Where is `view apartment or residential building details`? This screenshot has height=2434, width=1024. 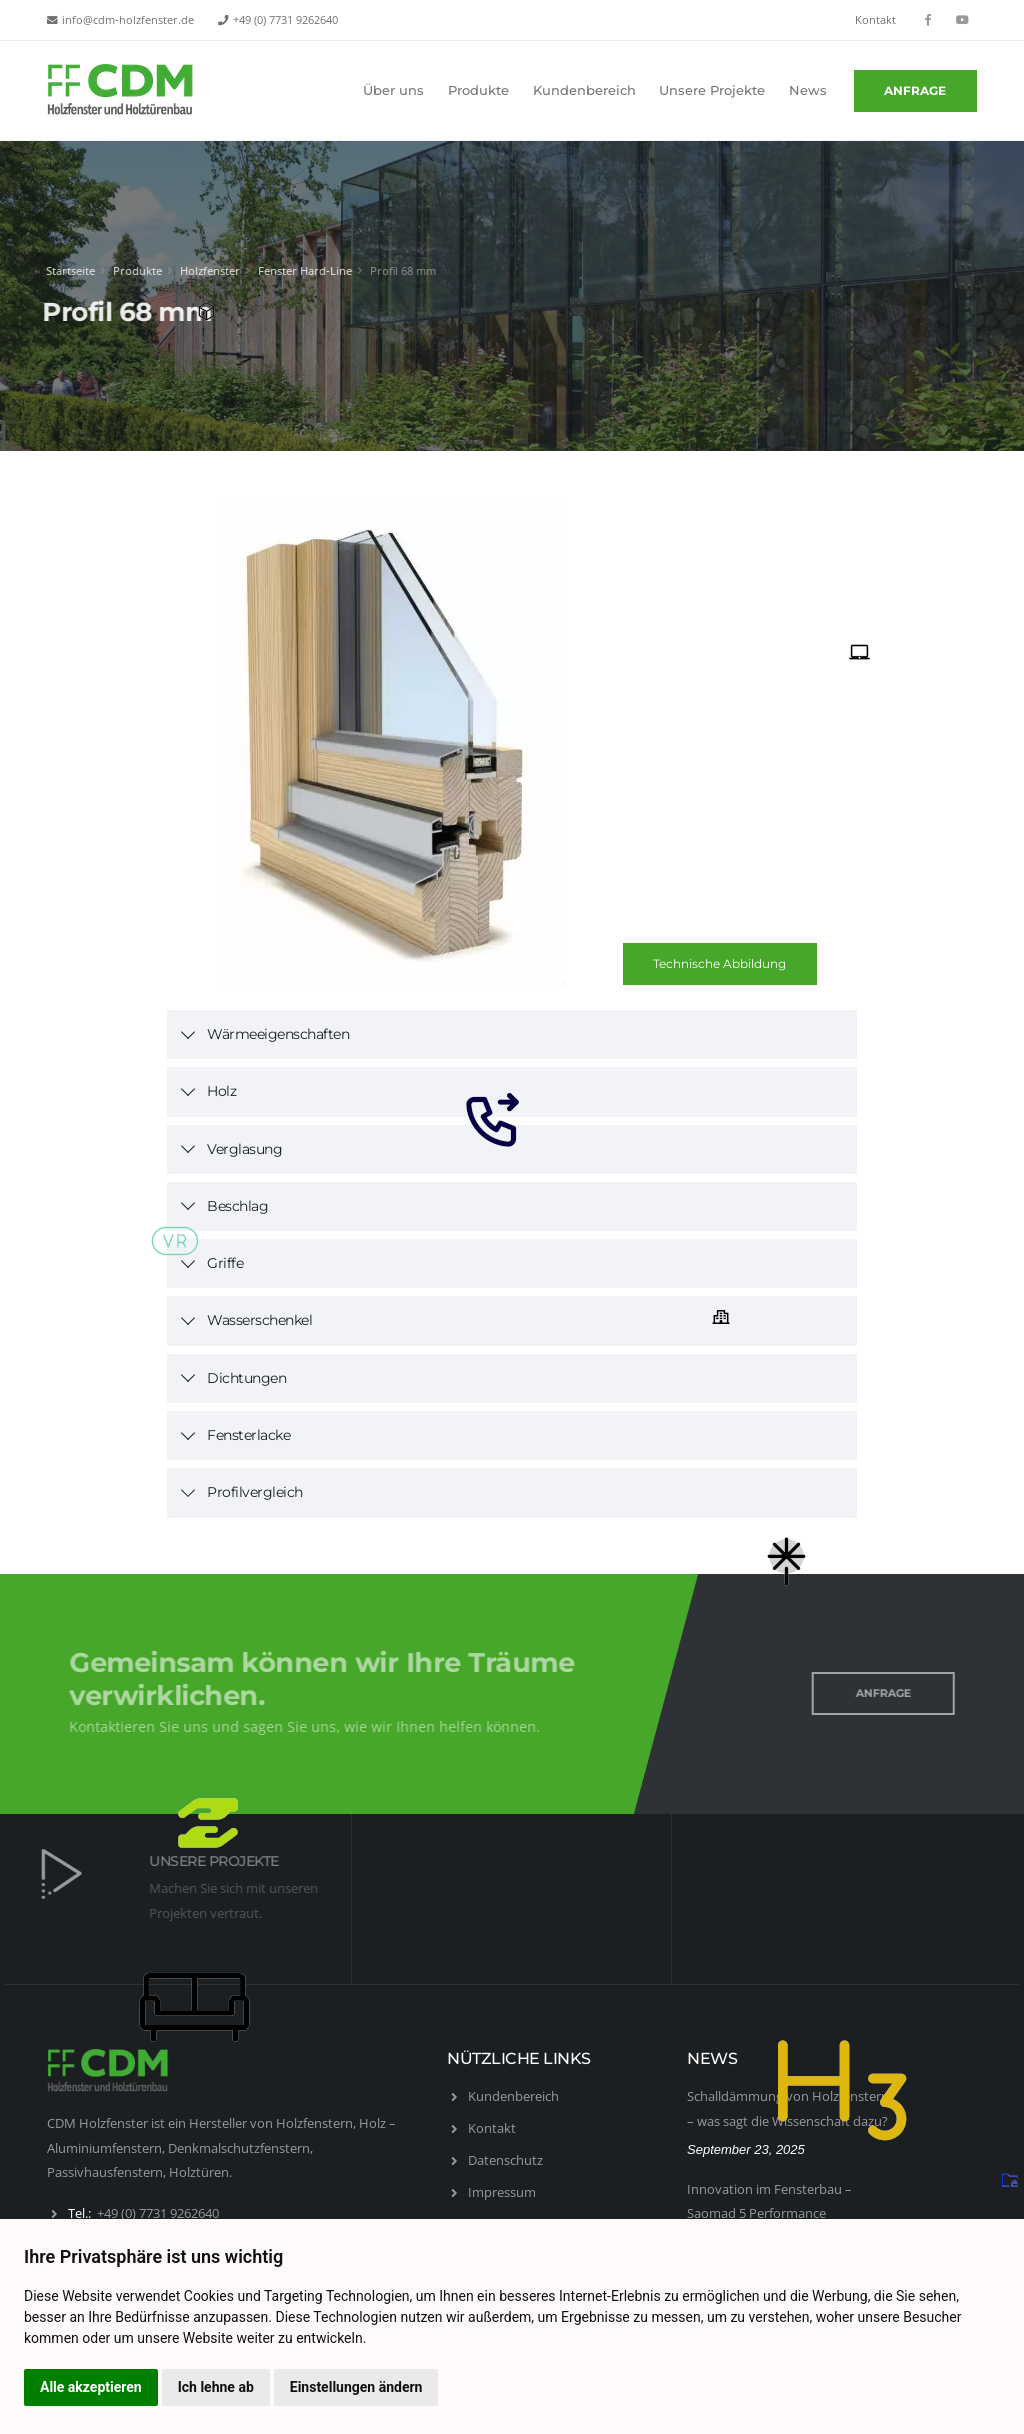
view apartment or residential building details is located at coordinates (721, 1317).